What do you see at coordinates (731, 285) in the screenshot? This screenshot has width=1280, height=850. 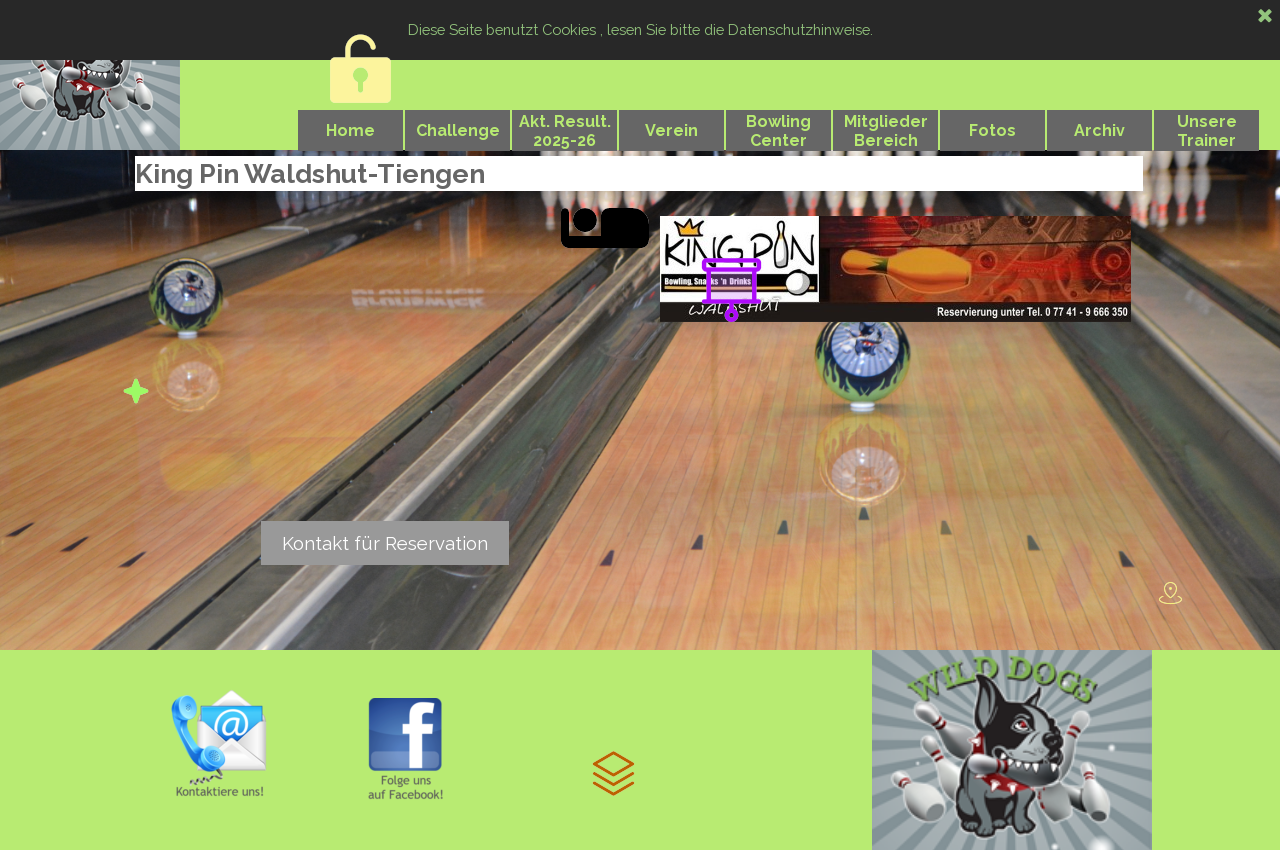 I see `start a presentation` at bounding box center [731, 285].